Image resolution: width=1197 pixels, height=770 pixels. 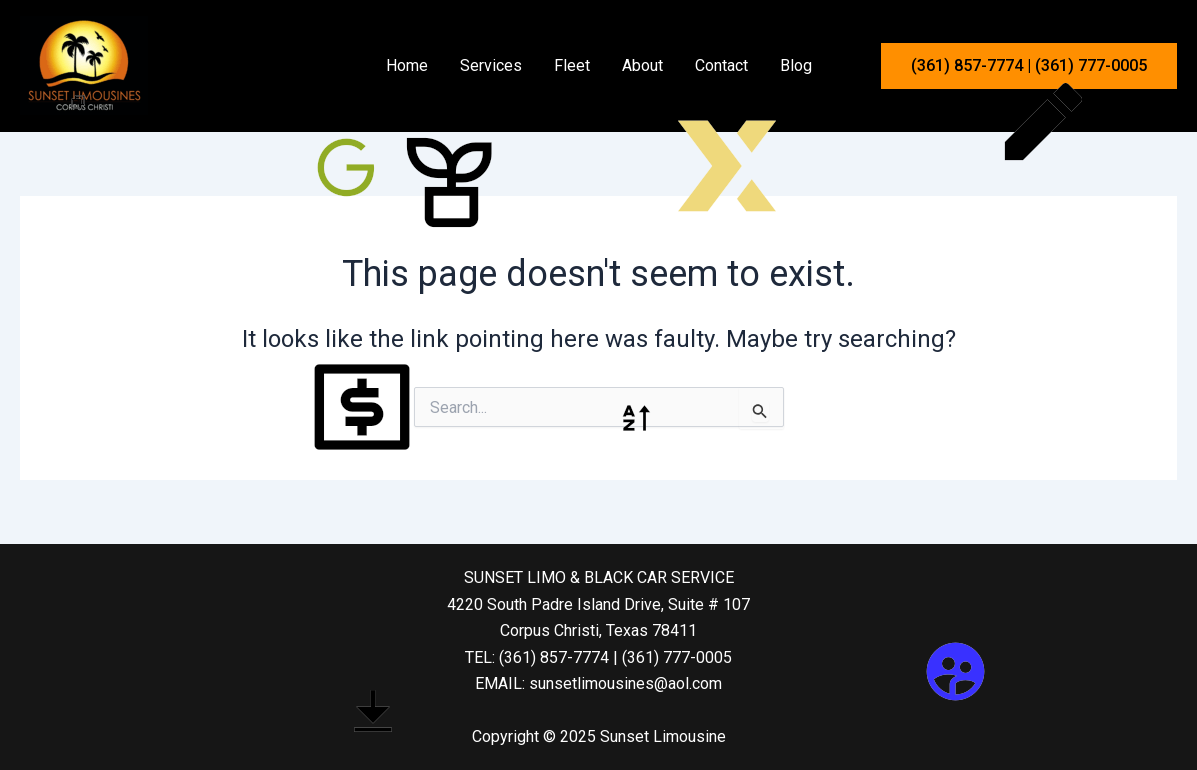 What do you see at coordinates (373, 713) in the screenshot?
I see `download a file to your device` at bounding box center [373, 713].